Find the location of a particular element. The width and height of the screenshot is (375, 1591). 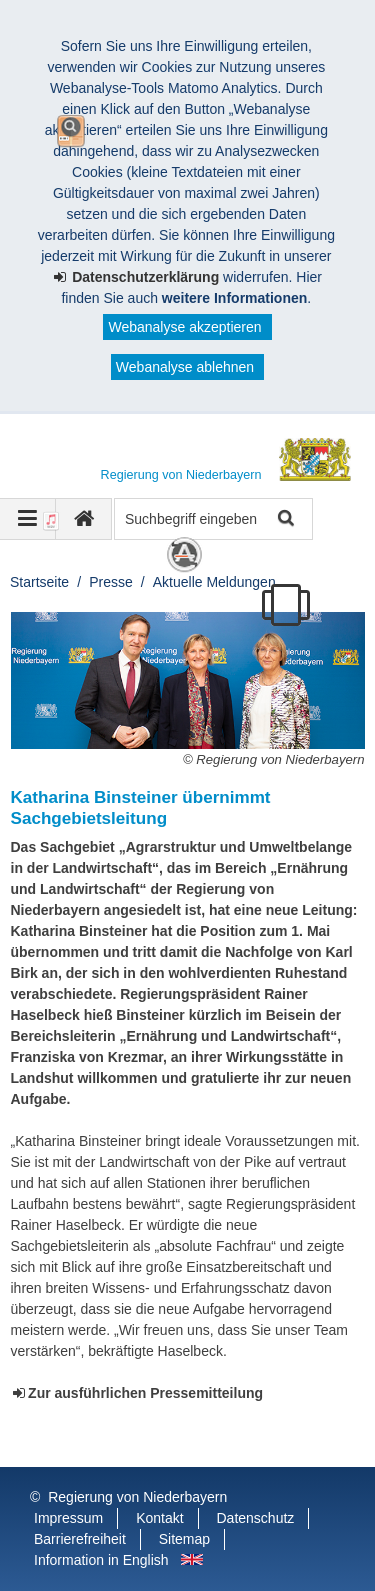

access multitasking or window management settings is located at coordinates (286, 605).